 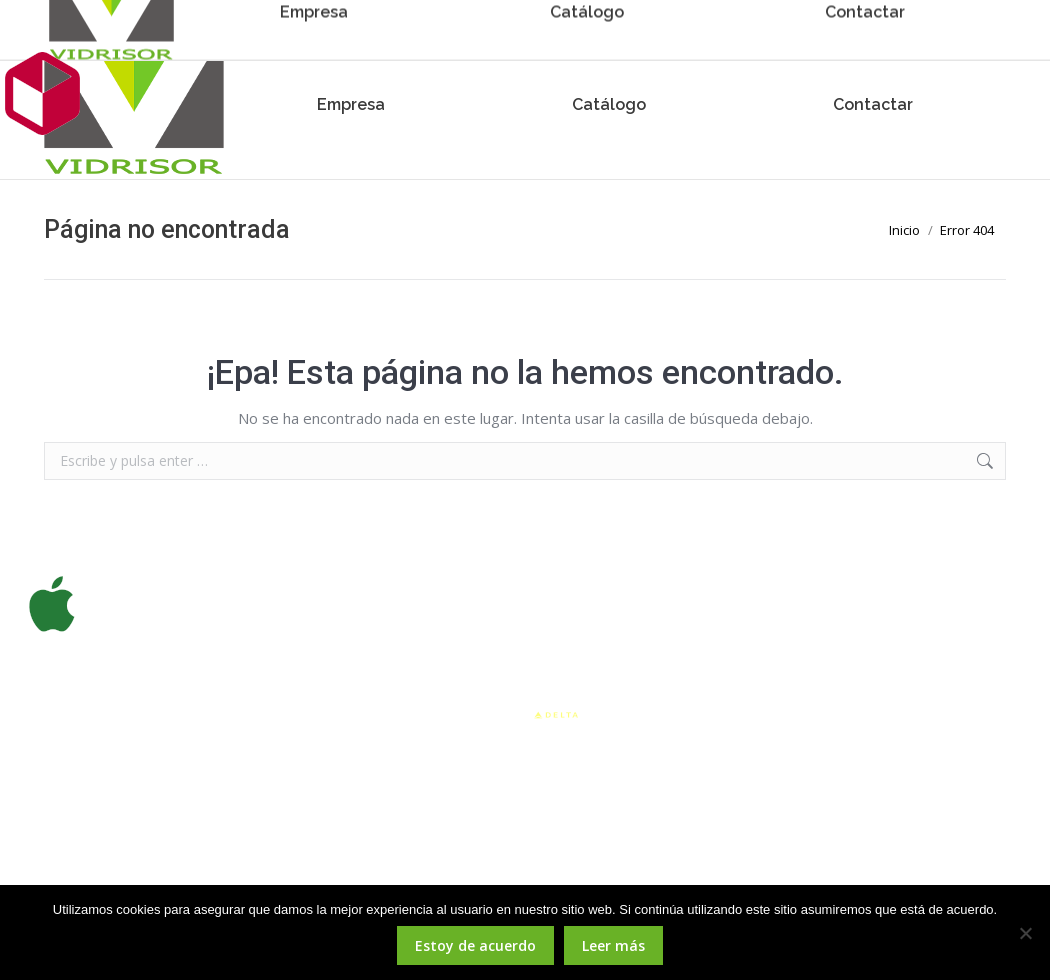 What do you see at coordinates (556, 715) in the screenshot?
I see `open the Delta Air Lines app` at bounding box center [556, 715].